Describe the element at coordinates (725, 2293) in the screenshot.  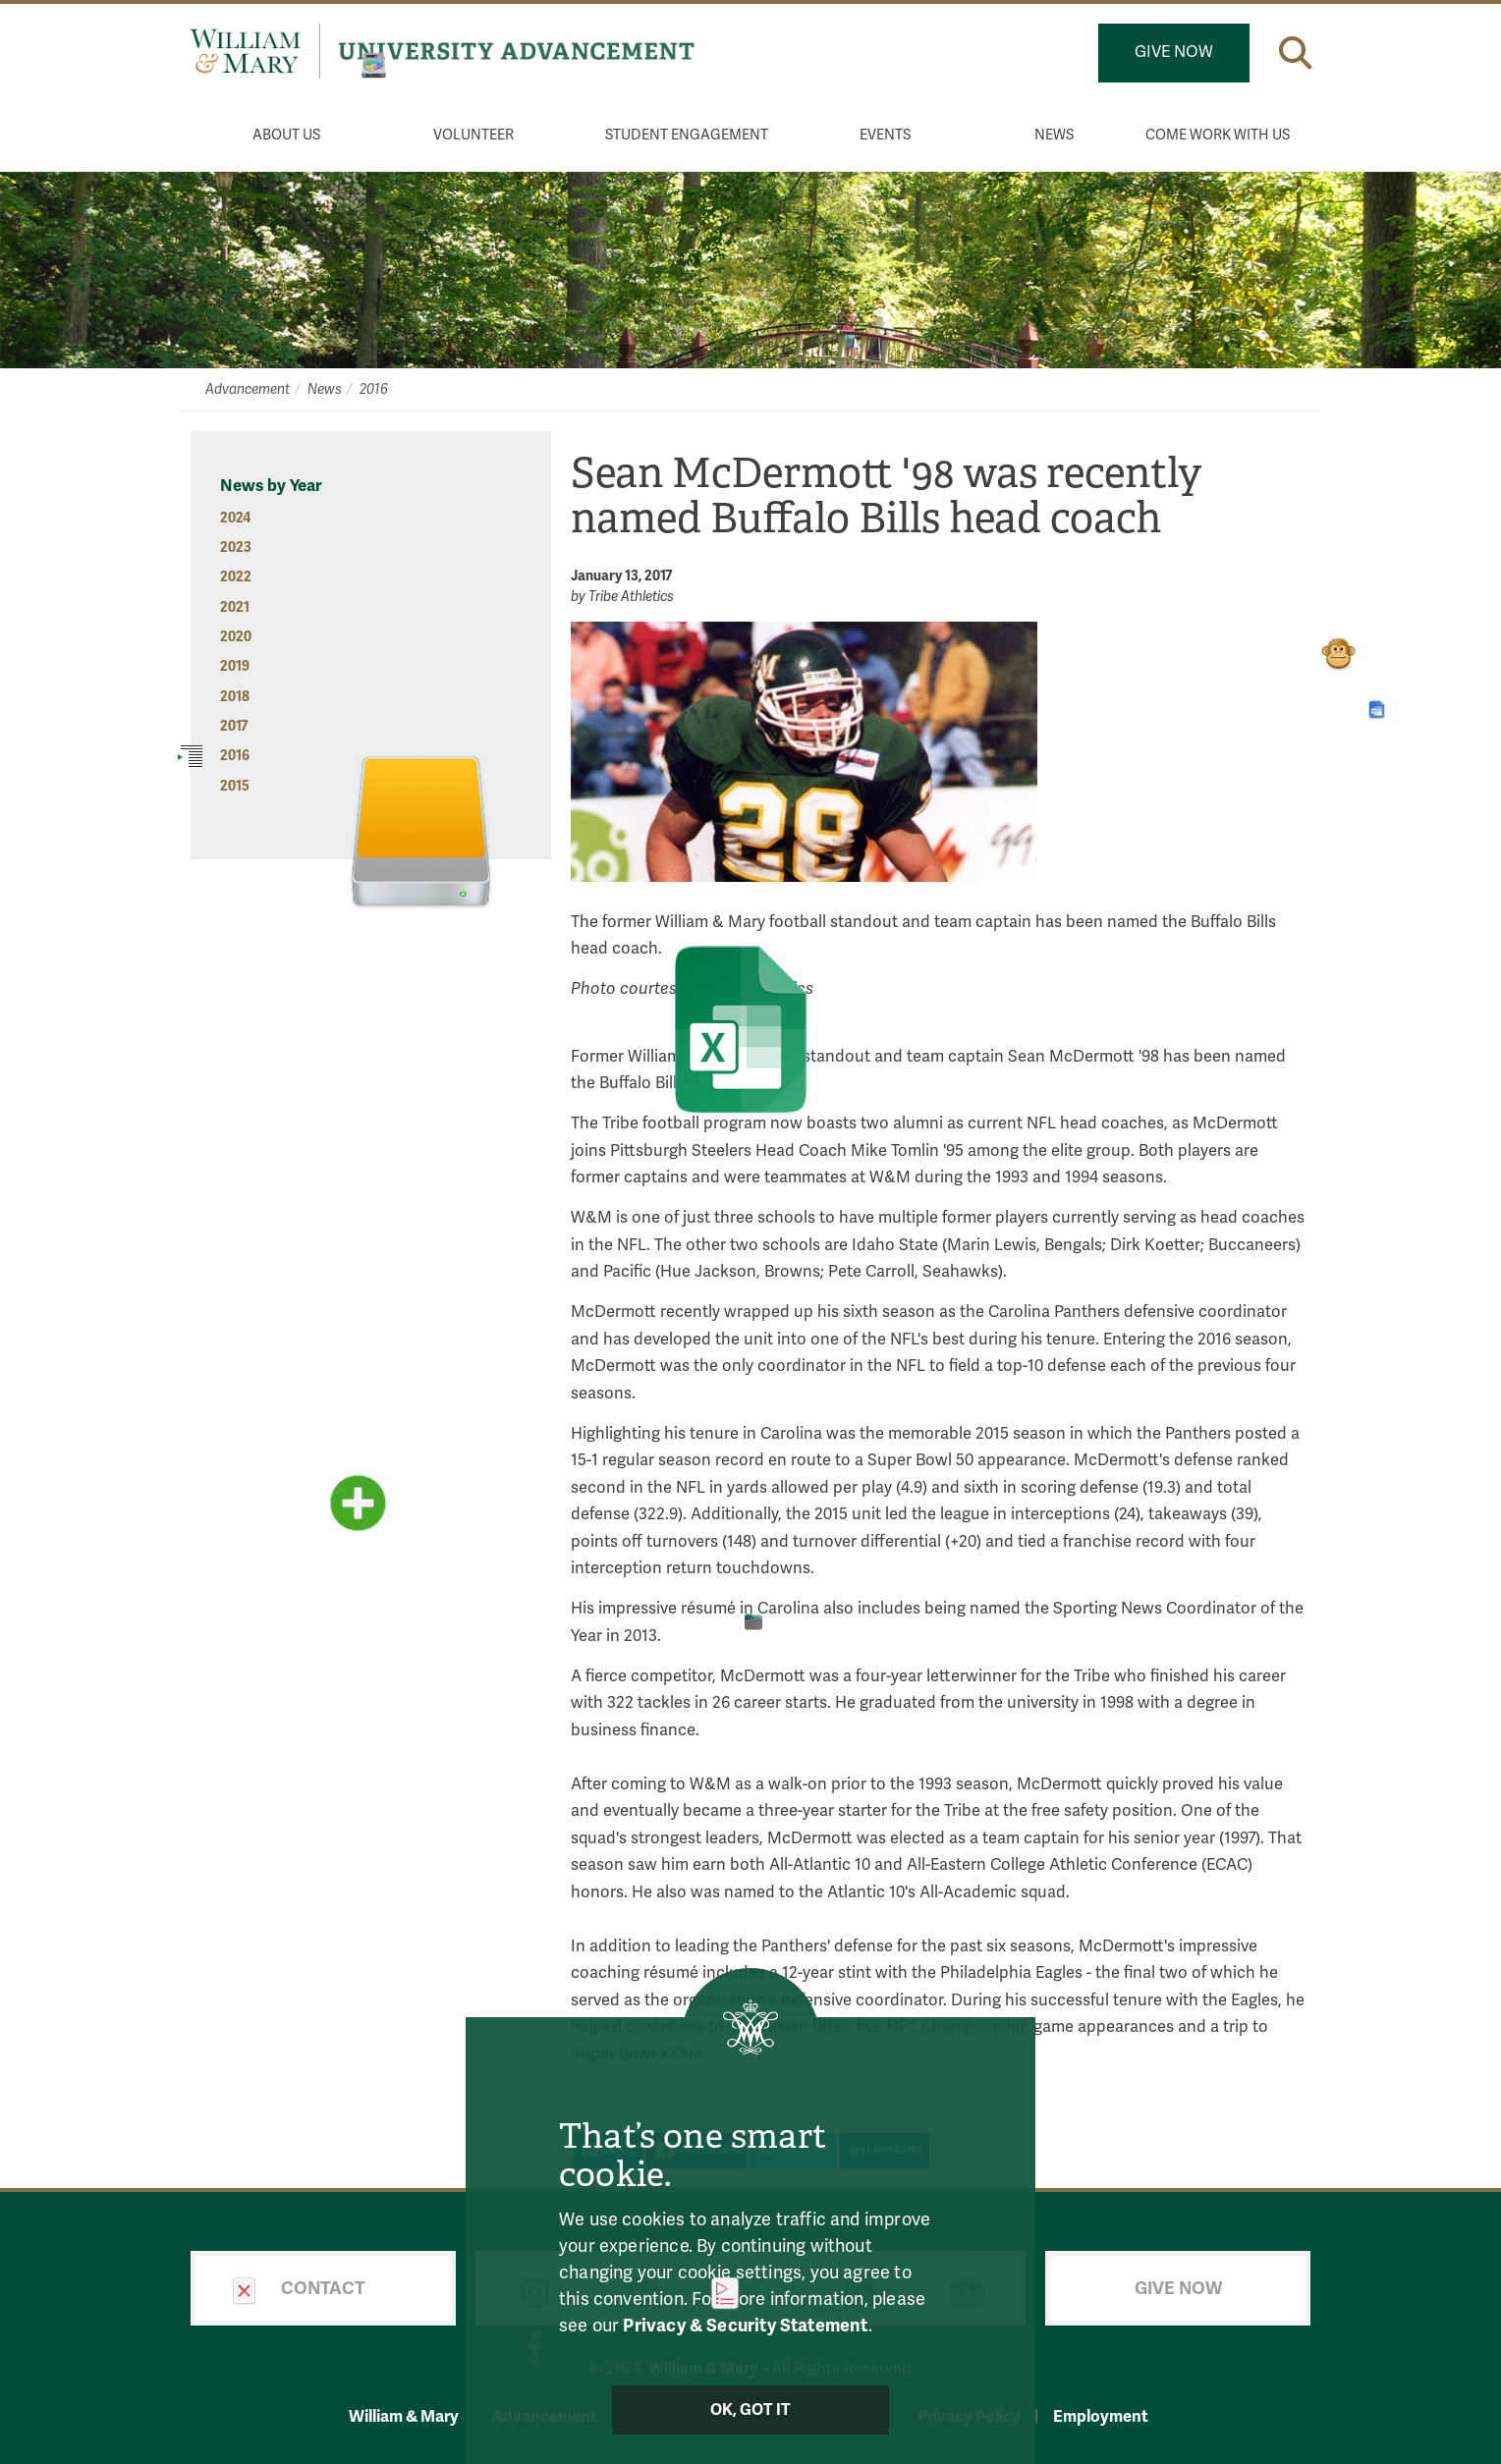
I see `open a playlist file` at that location.